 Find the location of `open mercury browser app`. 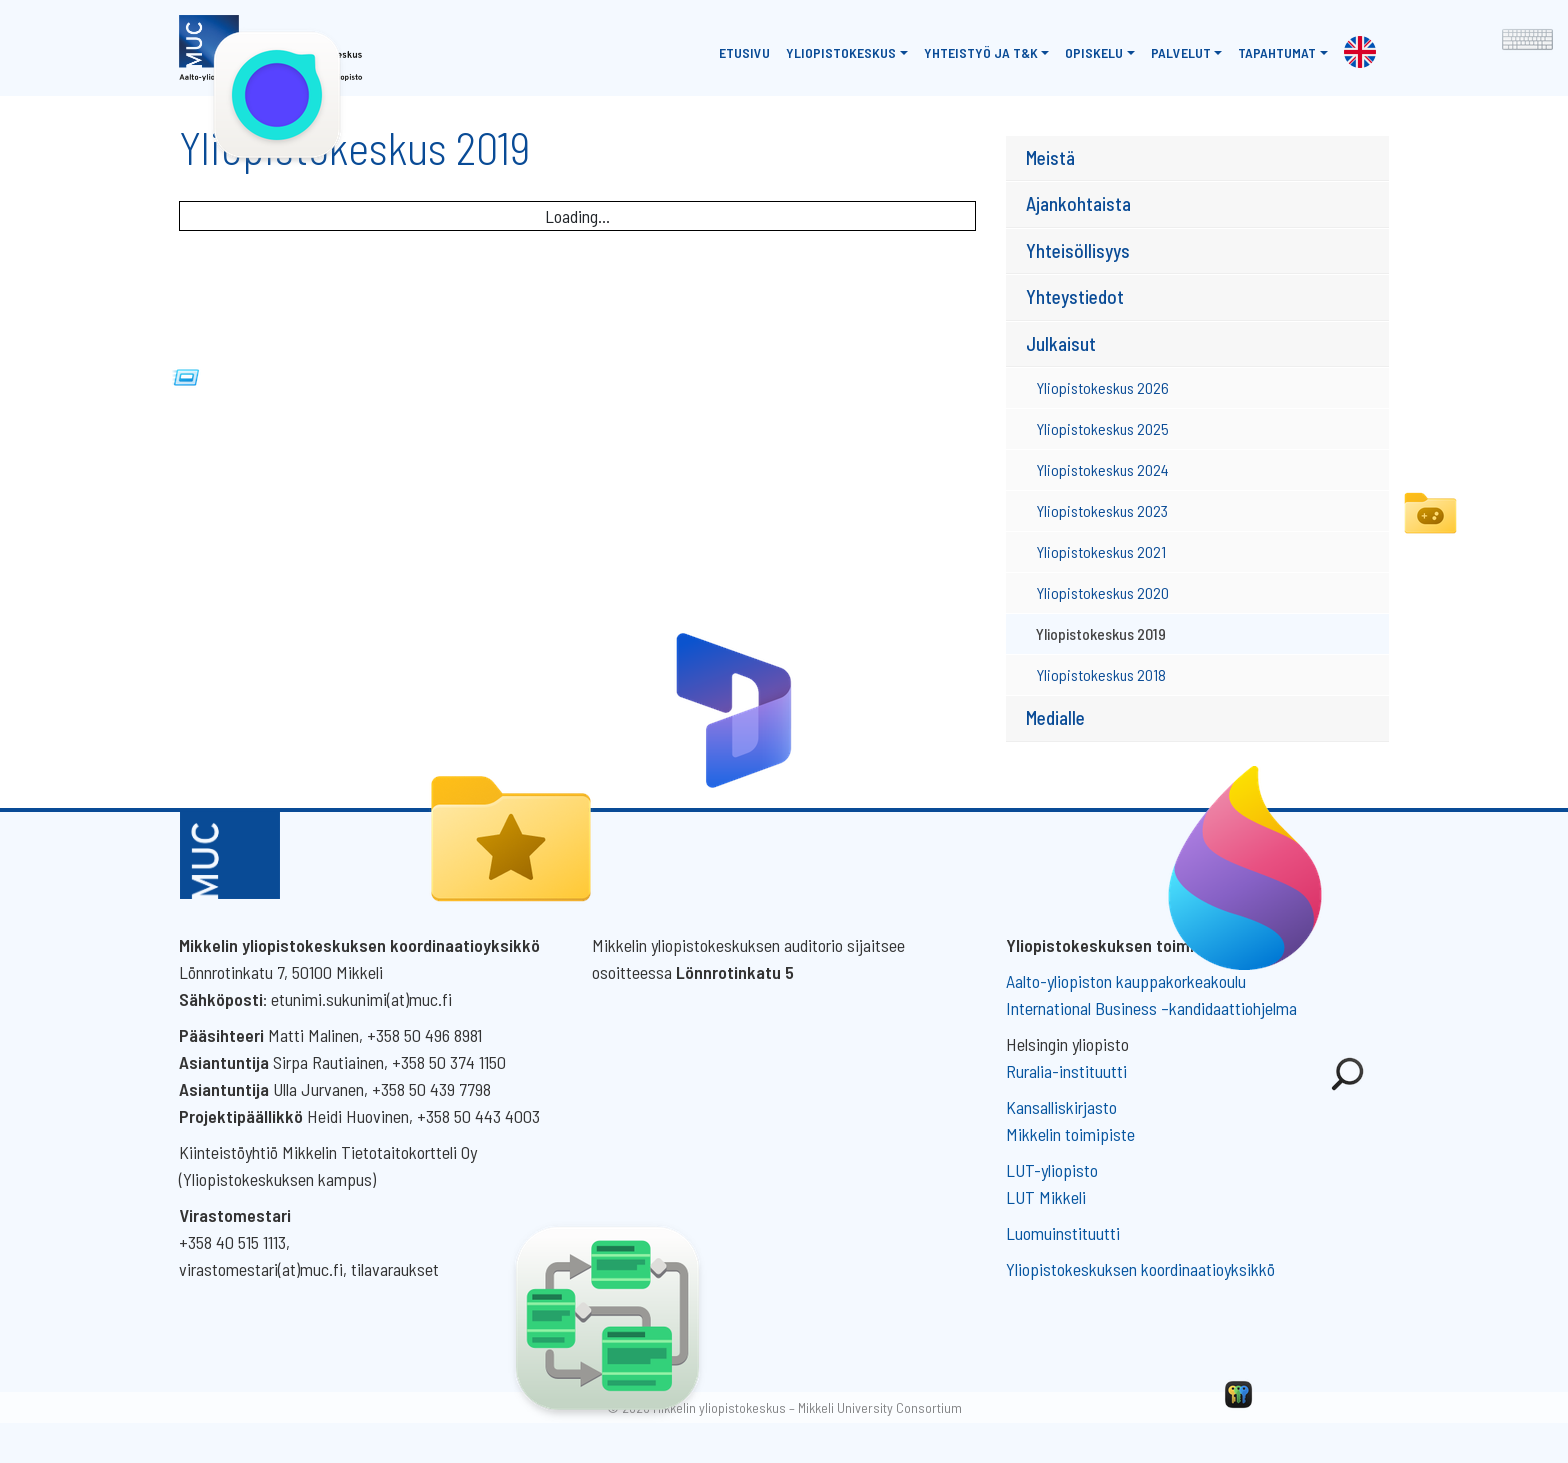

open mercury browser app is located at coordinates (277, 95).